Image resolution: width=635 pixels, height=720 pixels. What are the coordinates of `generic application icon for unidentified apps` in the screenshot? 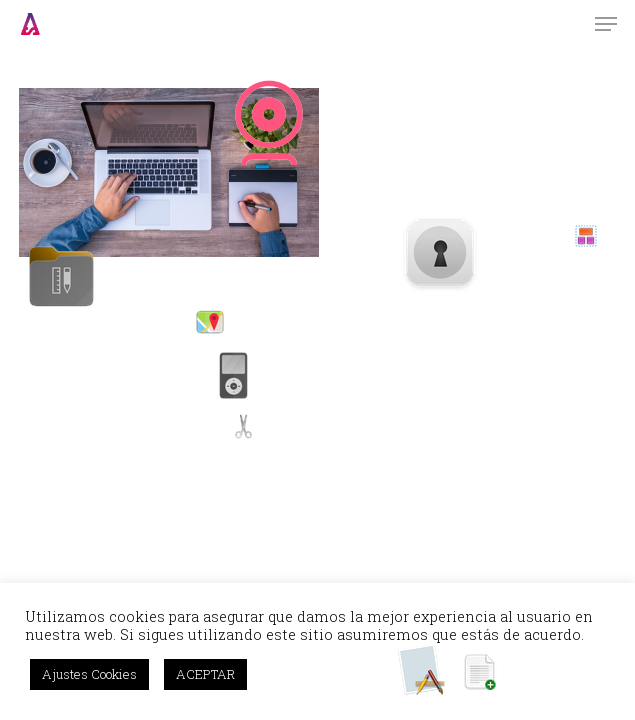 It's located at (419, 669).